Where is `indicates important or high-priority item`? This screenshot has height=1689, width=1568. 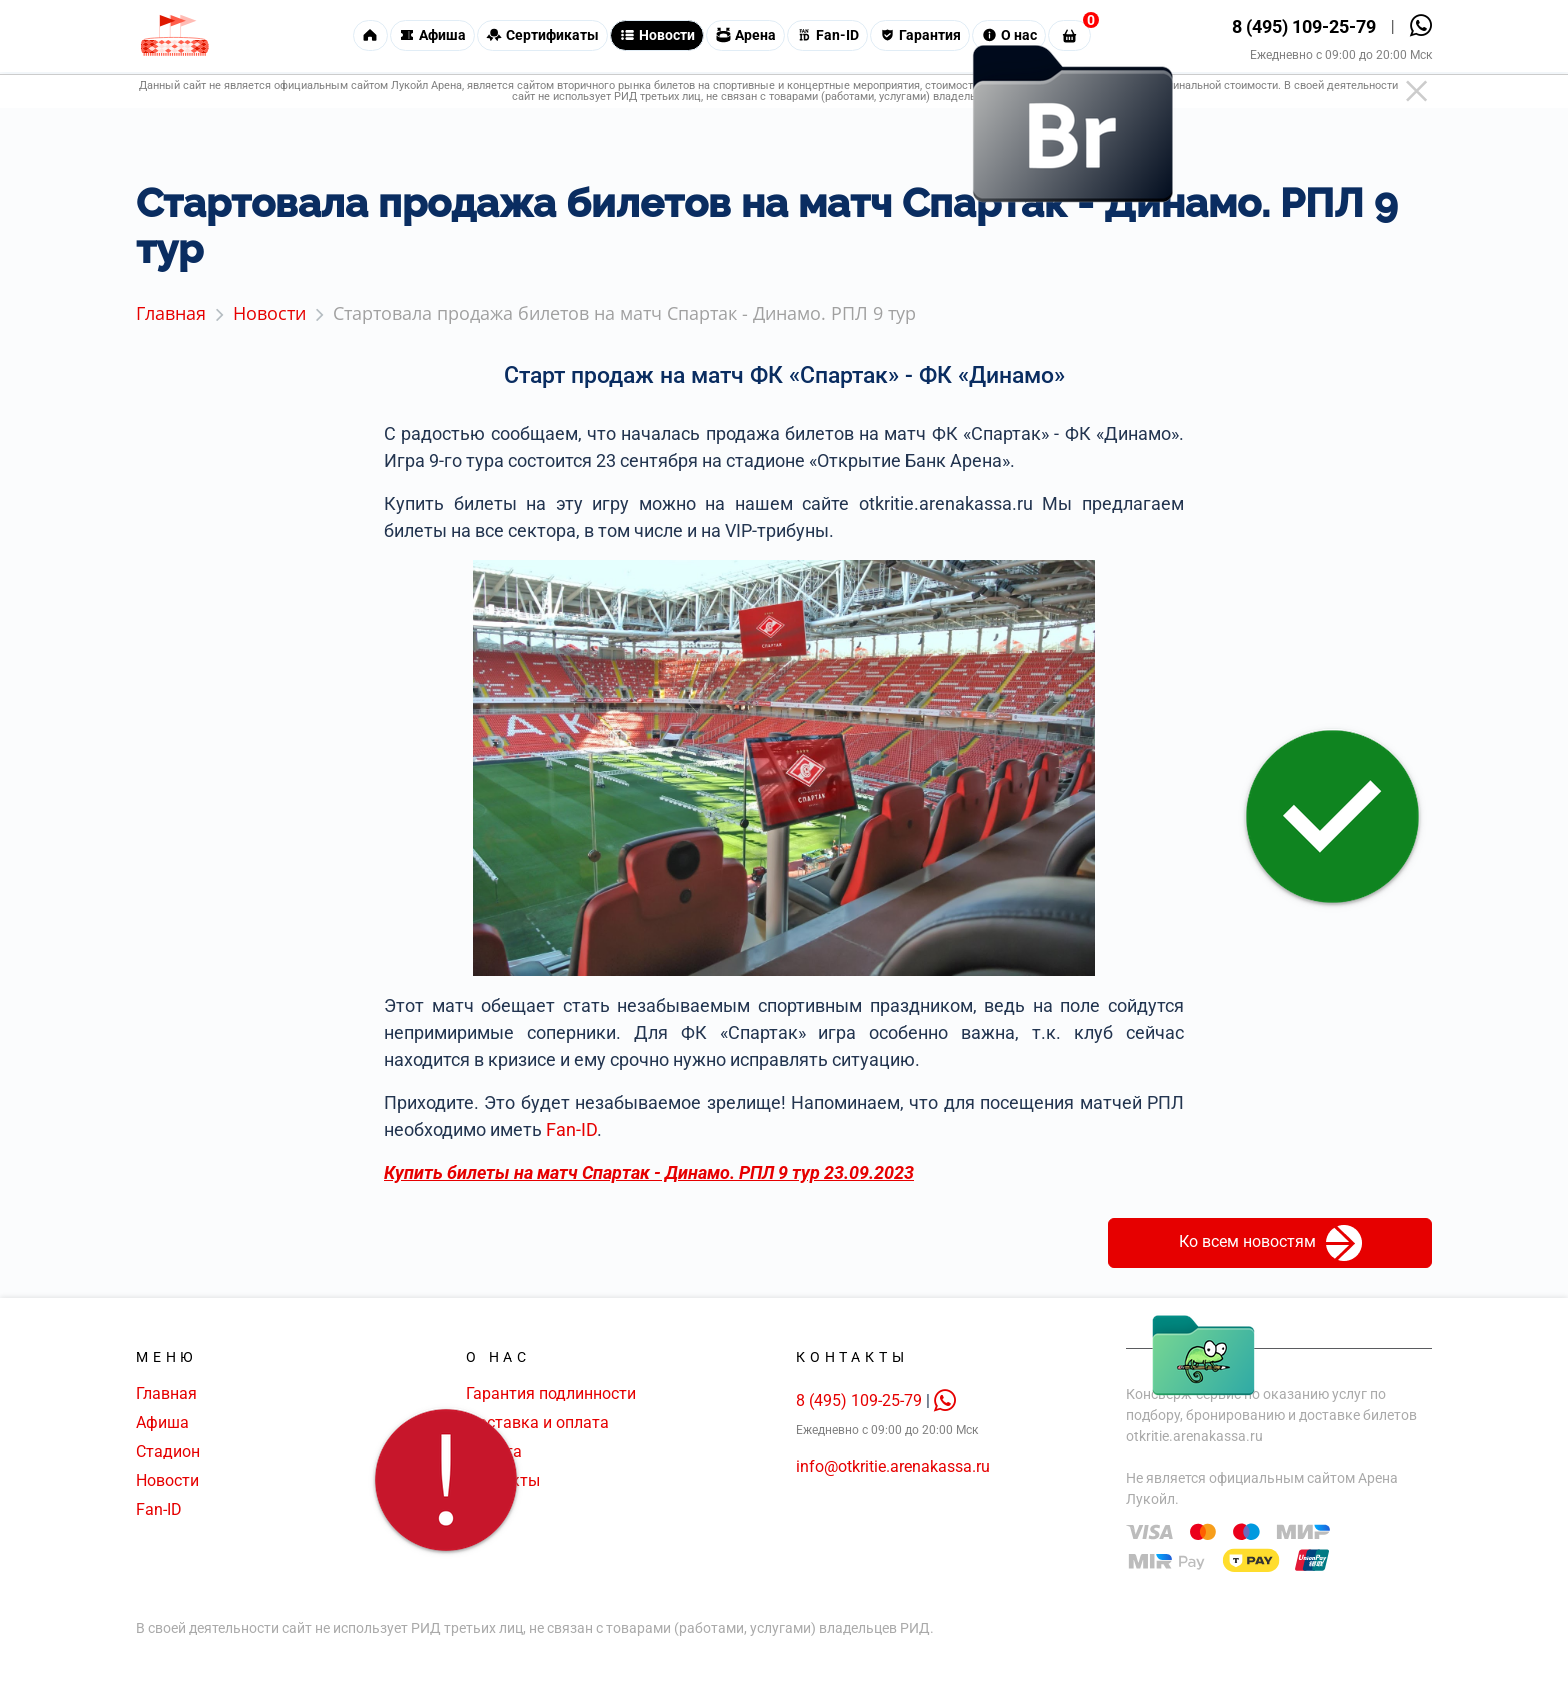
indicates important or high-priority item is located at coordinates (446, 1480).